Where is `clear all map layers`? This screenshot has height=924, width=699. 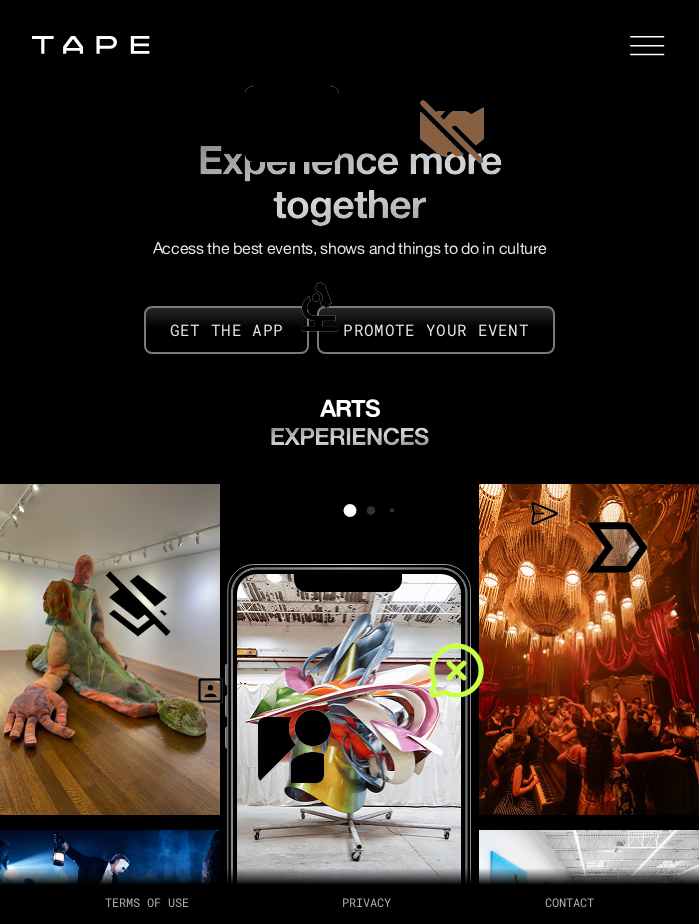 clear all map layers is located at coordinates (138, 607).